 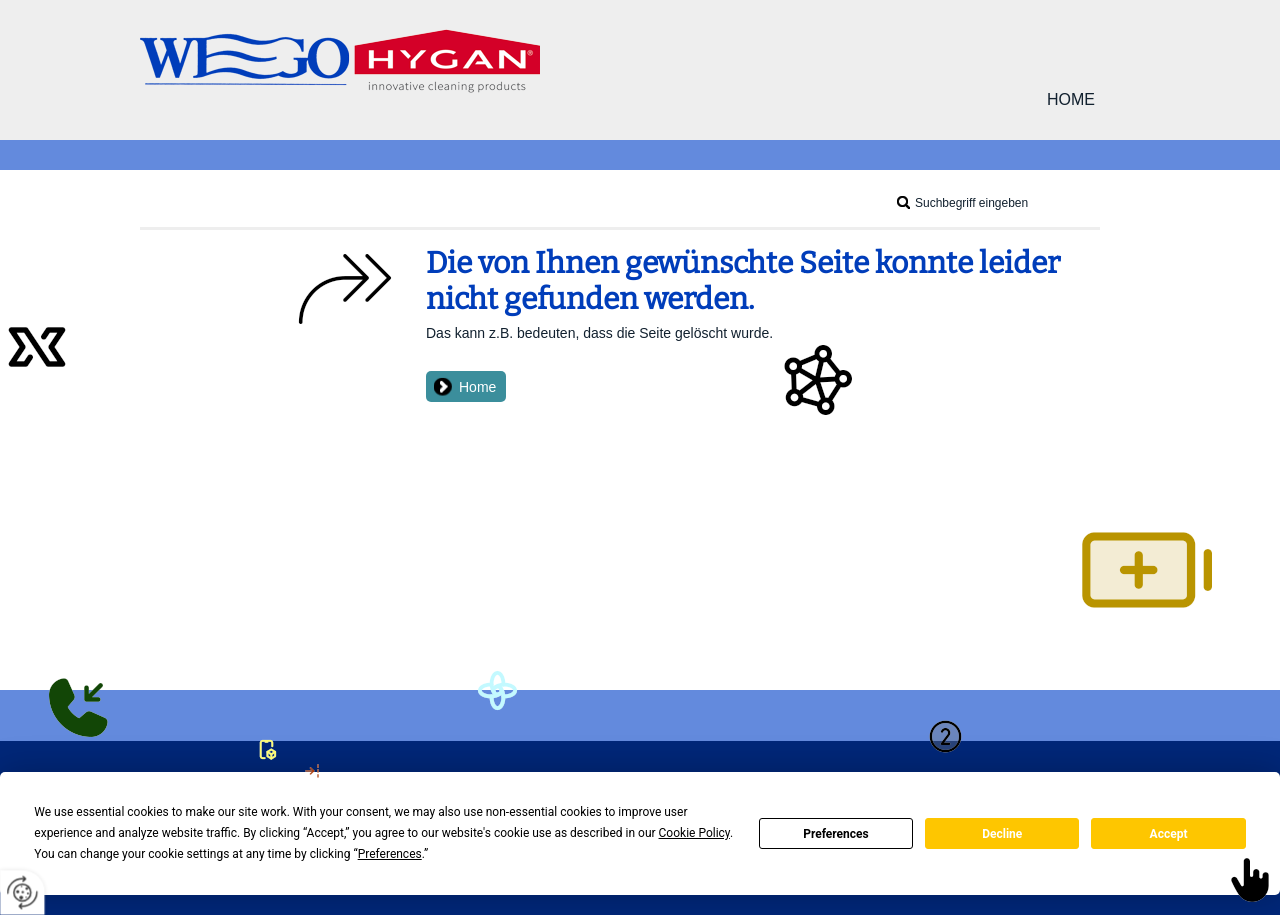 I want to click on open augmented reality mode, so click(x=266, y=749).